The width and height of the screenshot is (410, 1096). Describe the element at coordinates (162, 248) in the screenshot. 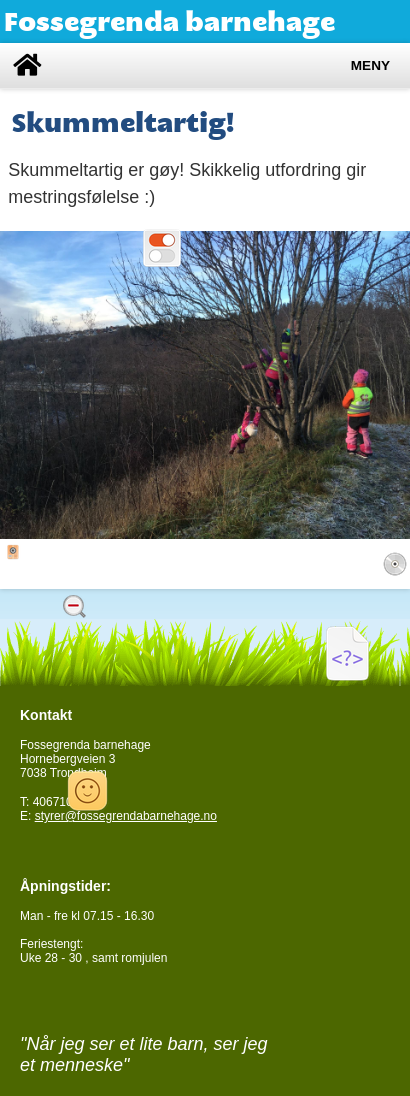

I see `open system settings or preferences` at that location.